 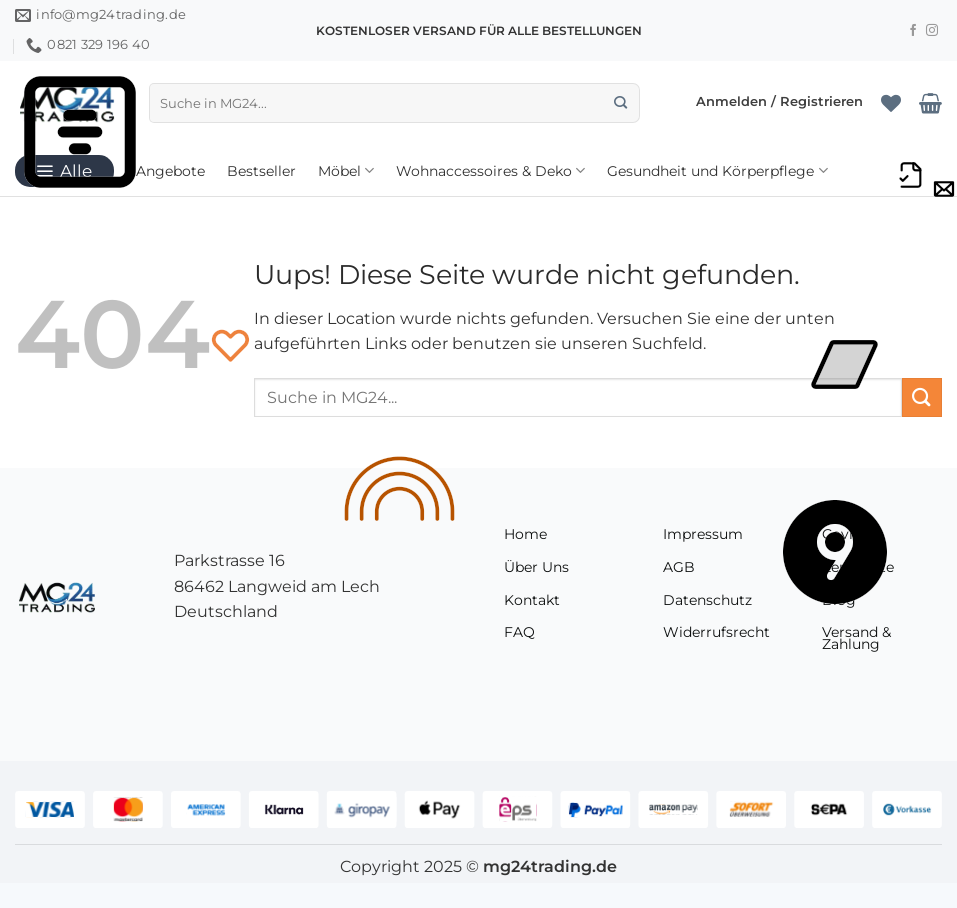 What do you see at coordinates (835, 552) in the screenshot?
I see `indicates item number nine in a list or sequence` at bounding box center [835, 552].